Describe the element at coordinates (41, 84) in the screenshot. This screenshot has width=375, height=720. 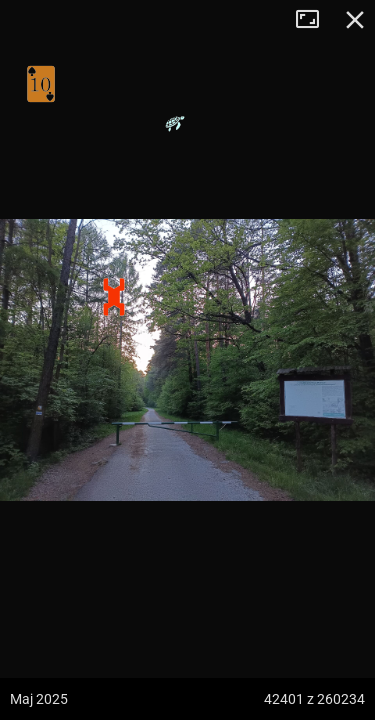
I see `ten of spades playing card` at that location.